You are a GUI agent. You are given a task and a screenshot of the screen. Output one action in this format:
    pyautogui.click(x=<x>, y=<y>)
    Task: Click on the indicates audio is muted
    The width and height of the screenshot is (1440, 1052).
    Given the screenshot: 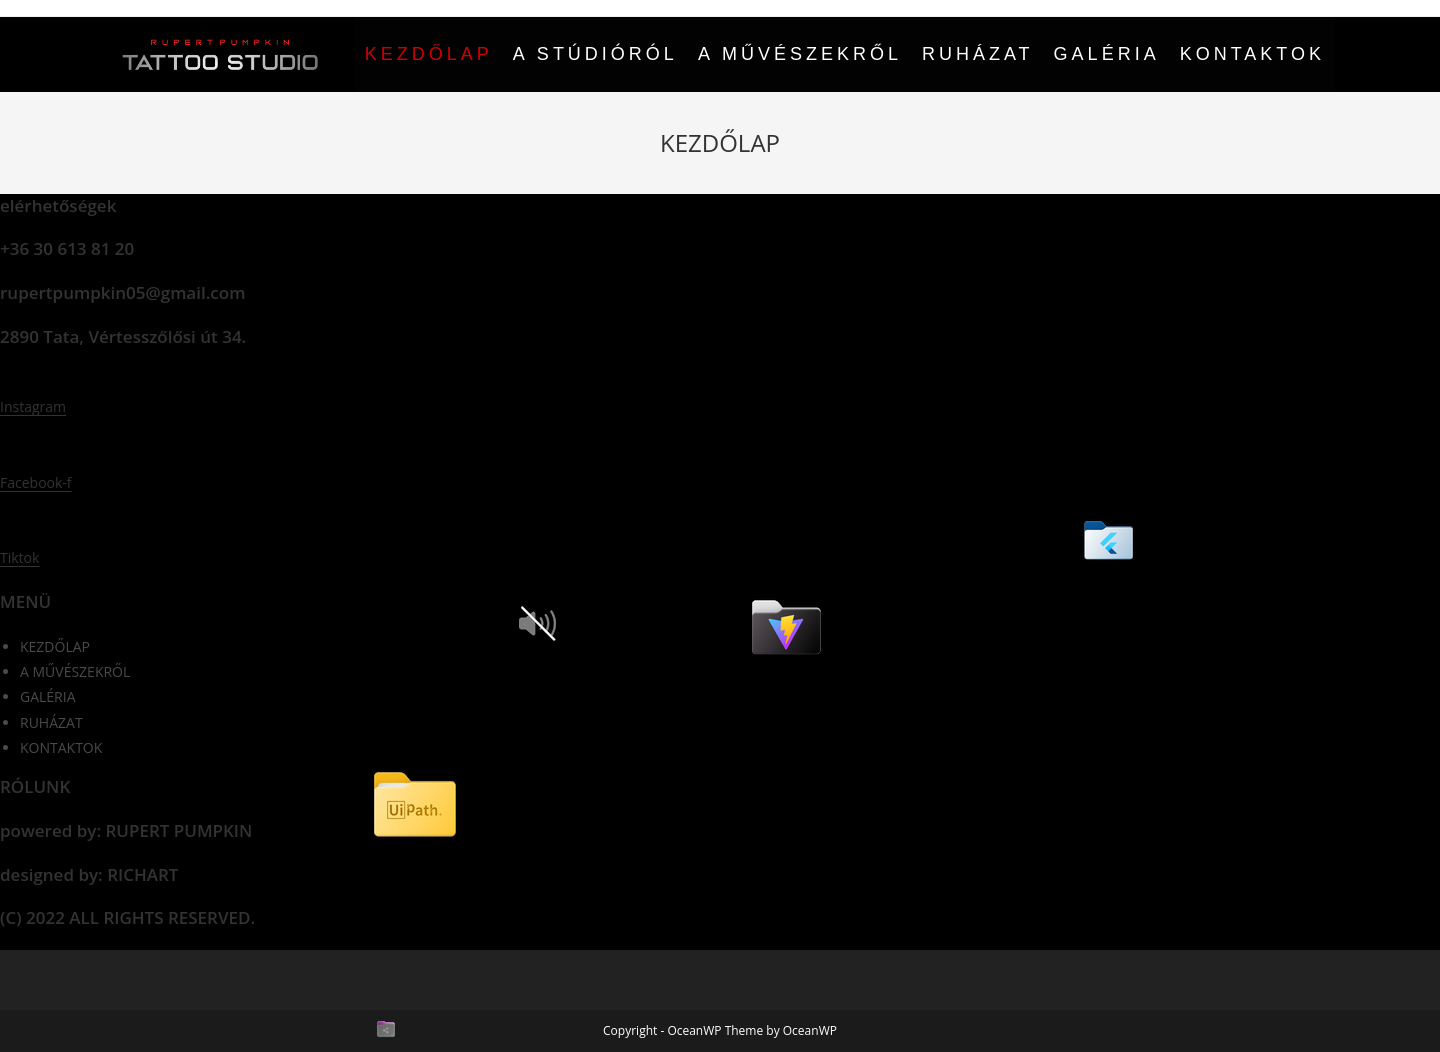 What is the action you would take?
    pyautogui.click(x=537, y=623)
    